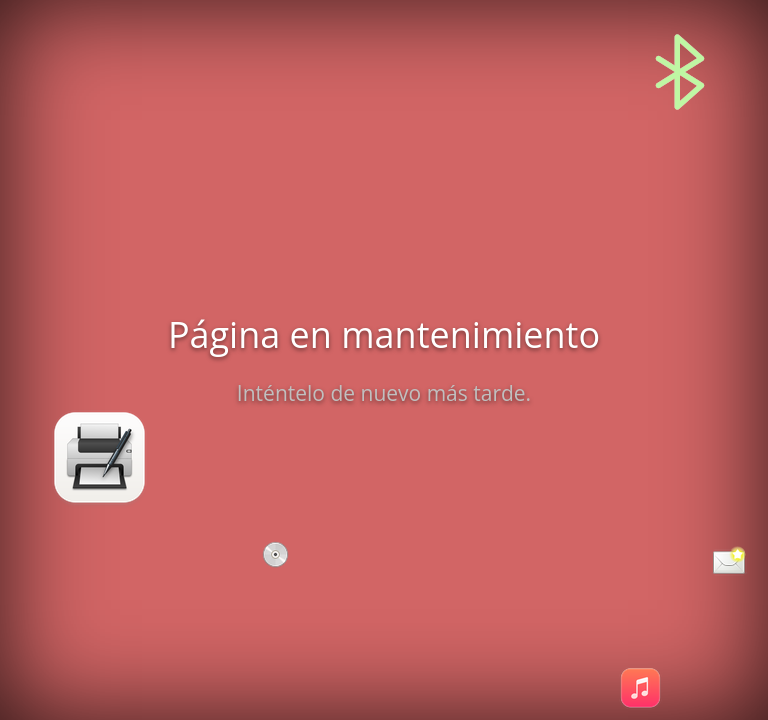 This screenshot has height=720, width=768. I want to click on mark email as unread, so click(728, 562).